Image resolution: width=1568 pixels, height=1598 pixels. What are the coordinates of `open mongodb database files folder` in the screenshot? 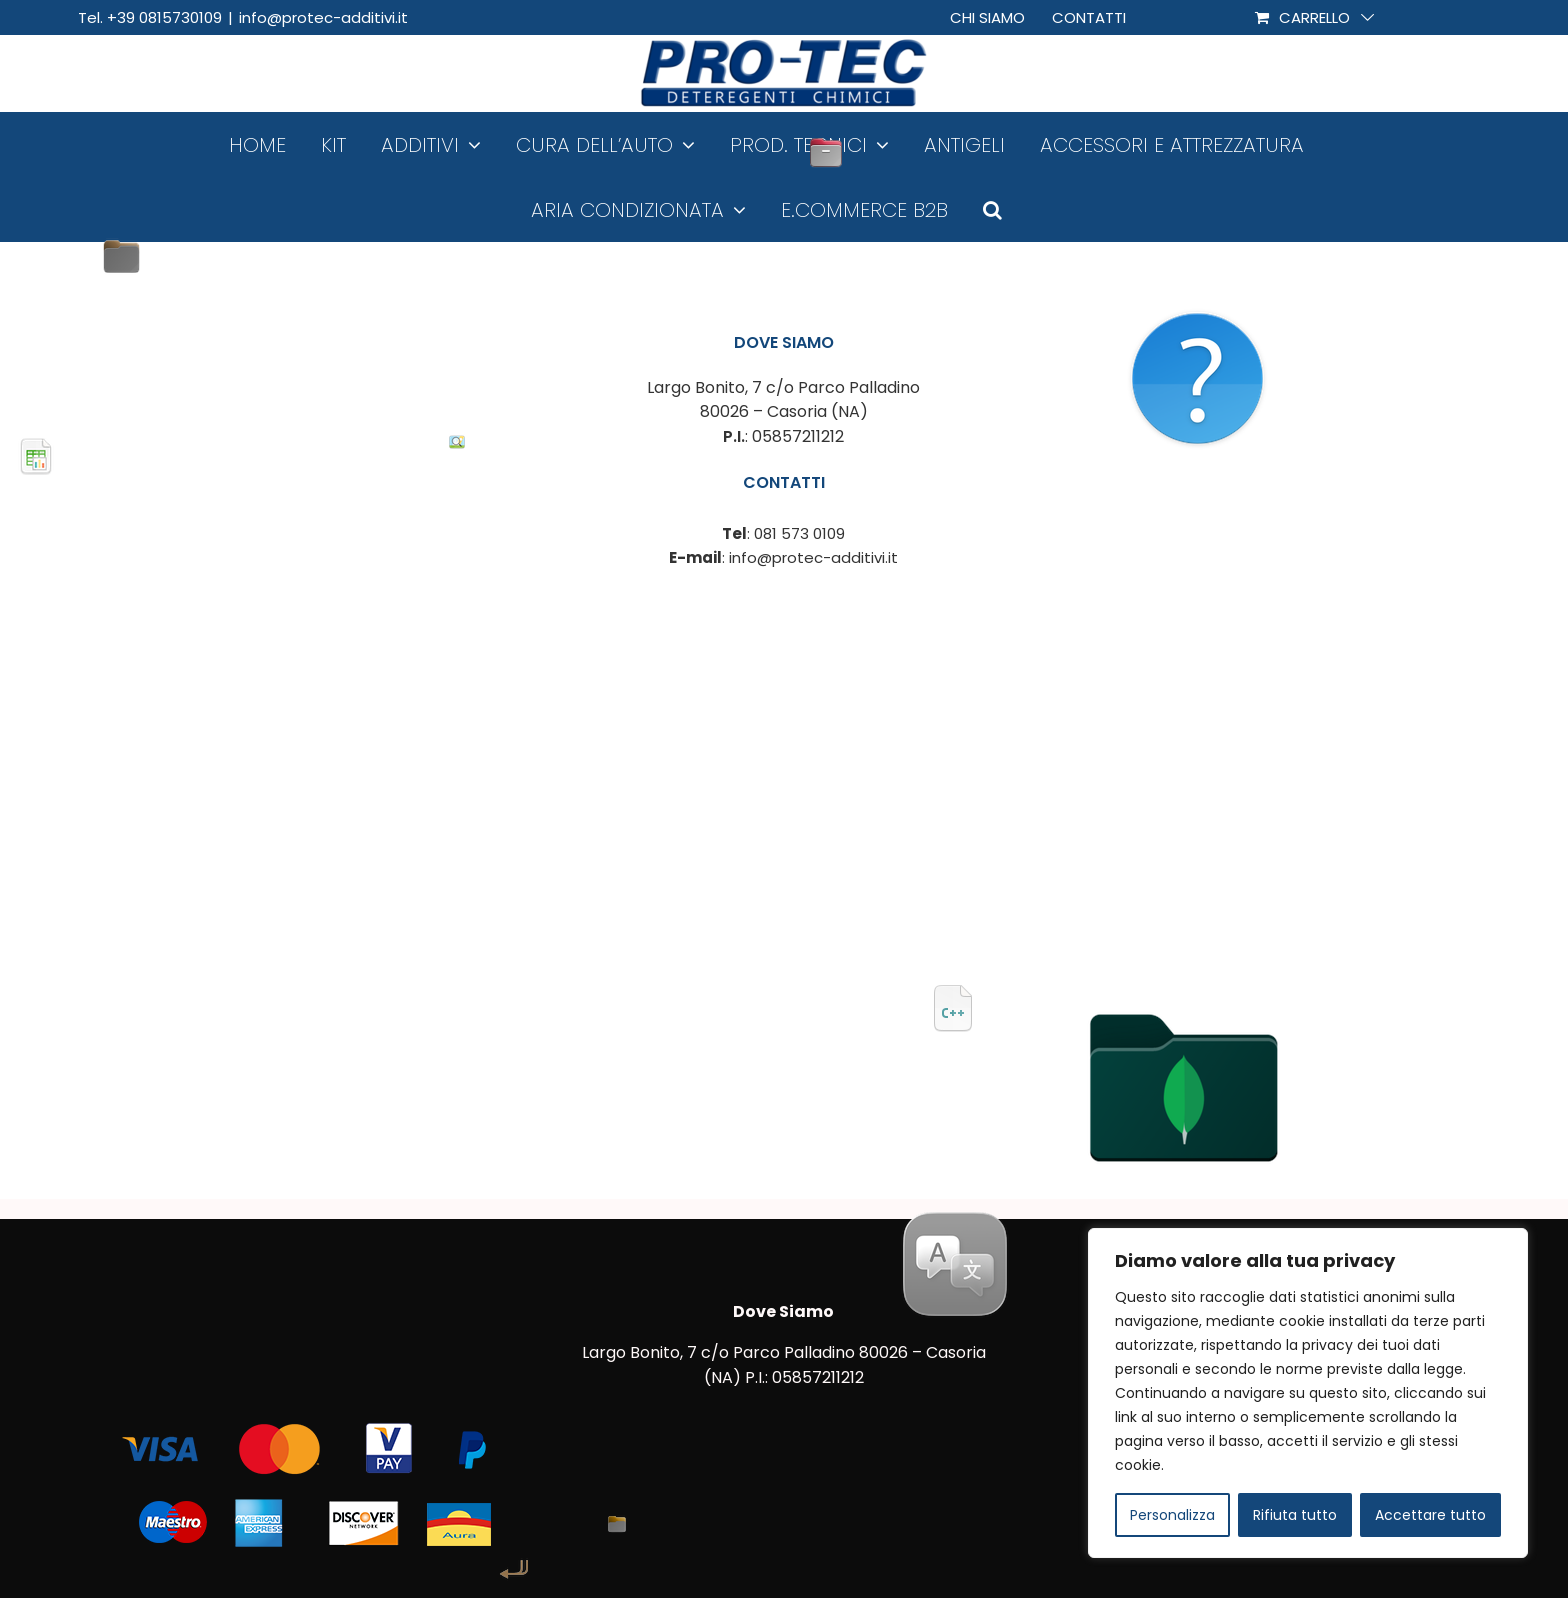 It's located at (1183, 1093).